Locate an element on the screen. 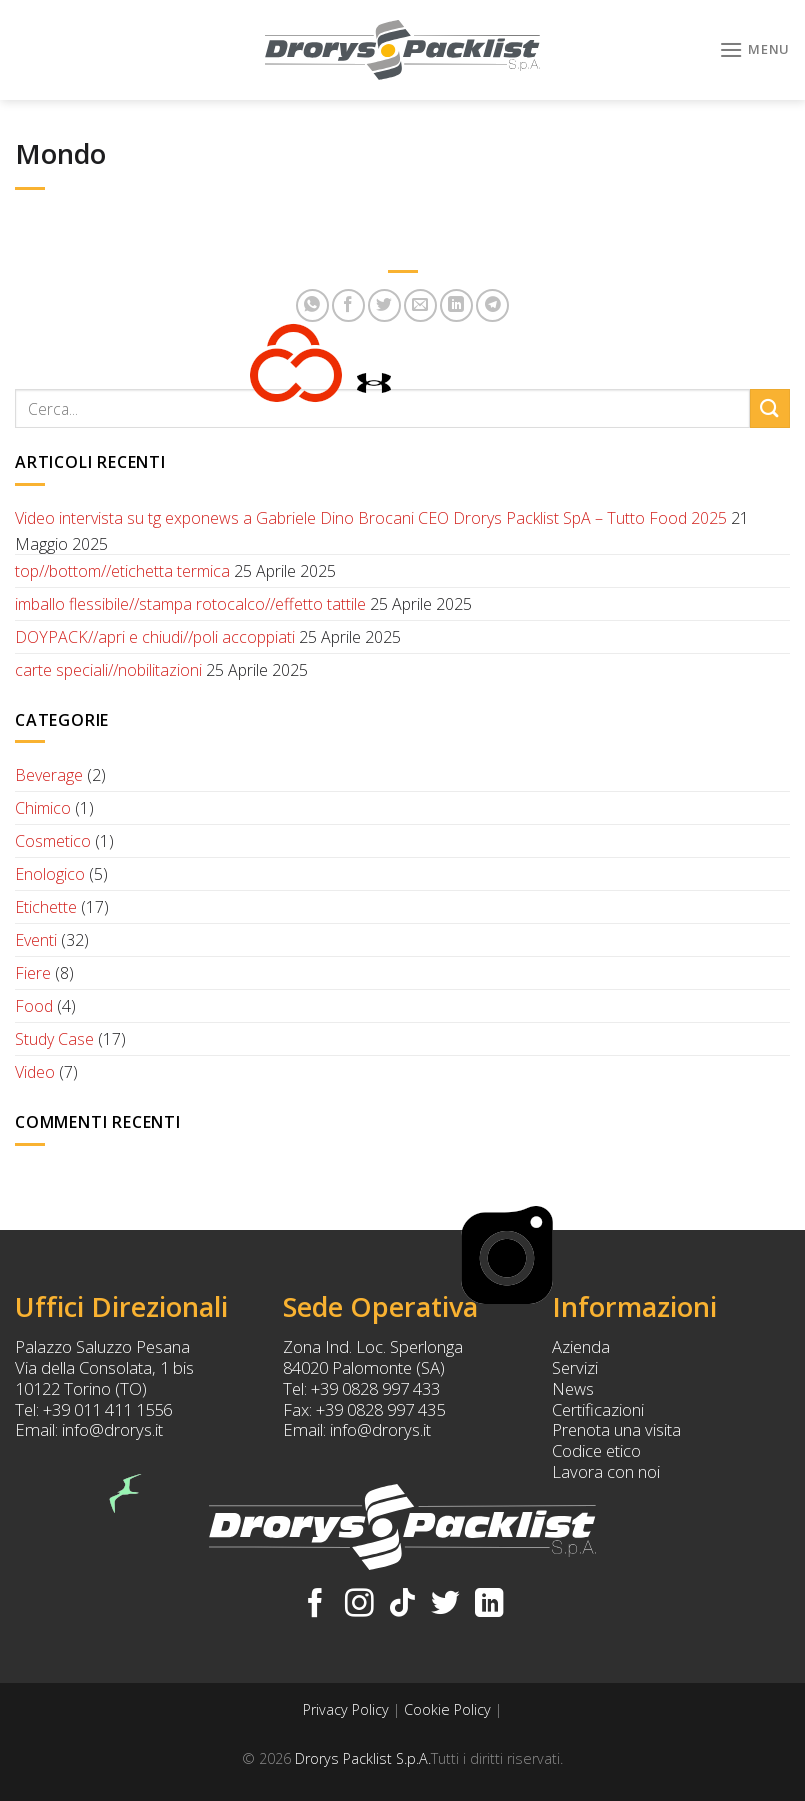 Image resolution: width=805 pixels, height=1801 pixels. open piwigo photo gallery app is located at coordinates (507, 1255).